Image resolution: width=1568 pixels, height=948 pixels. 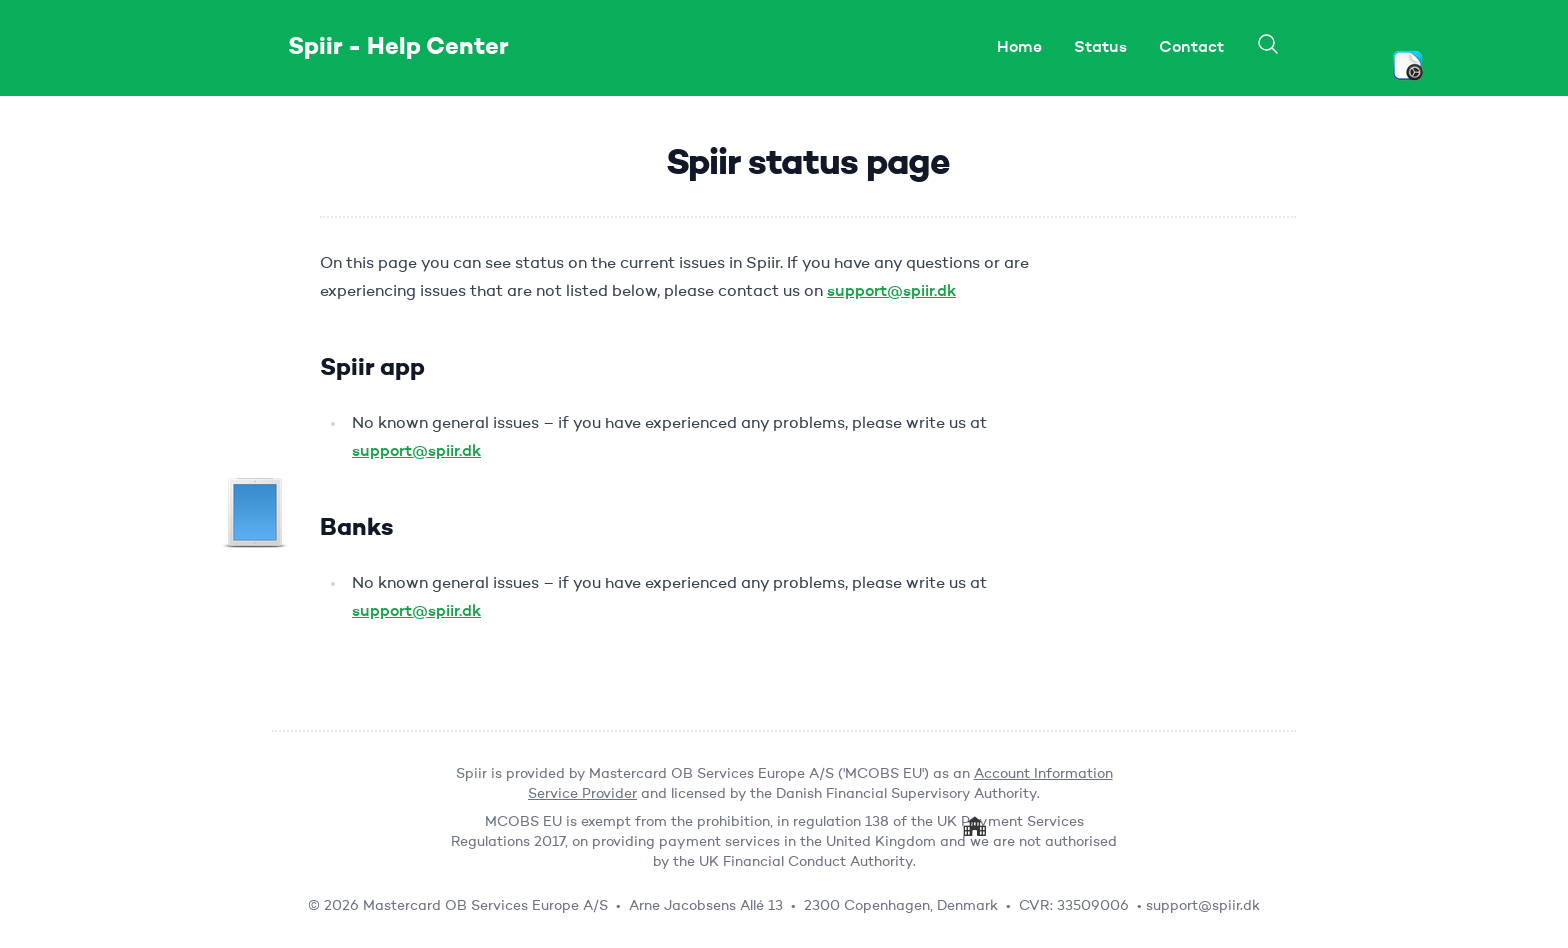 What do you see at coordinates (255, 512) in the screenshot?
I see `indicates a connected iPad device` at bounding box center [255, 512].